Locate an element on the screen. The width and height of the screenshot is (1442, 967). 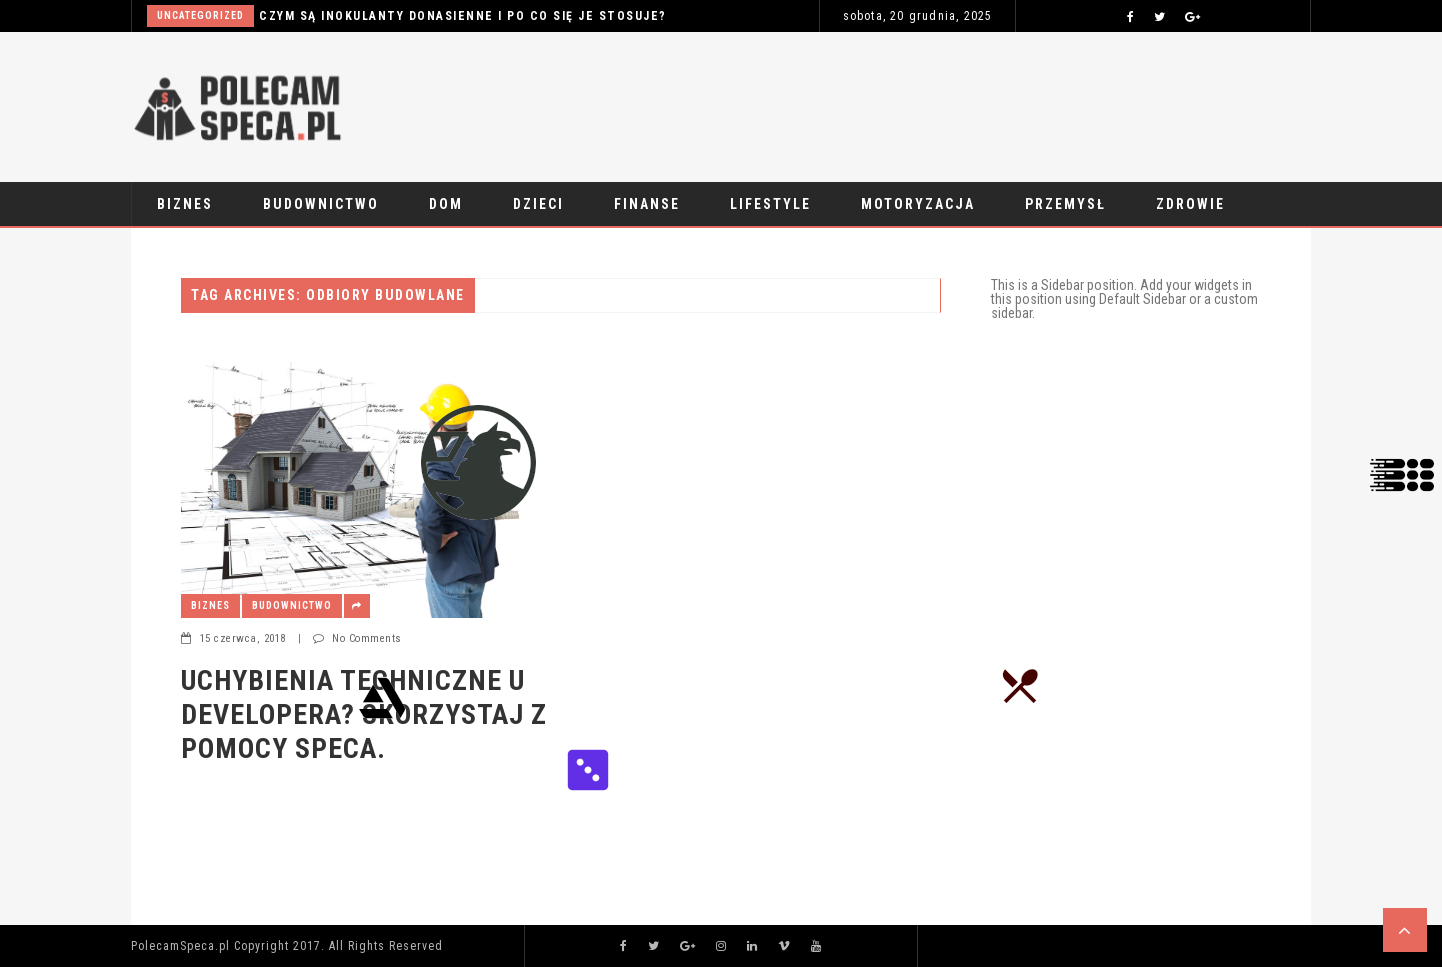
roll dice or generate random result is located at coordinates (588, 770).